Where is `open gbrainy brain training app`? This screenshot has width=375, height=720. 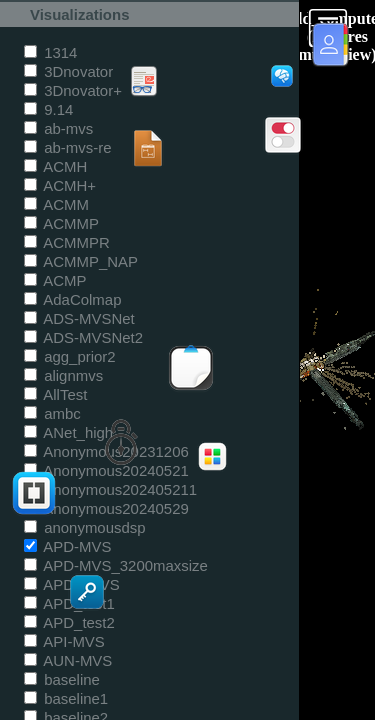
open gbrainy brain training app is located at coordinates (282, 76).